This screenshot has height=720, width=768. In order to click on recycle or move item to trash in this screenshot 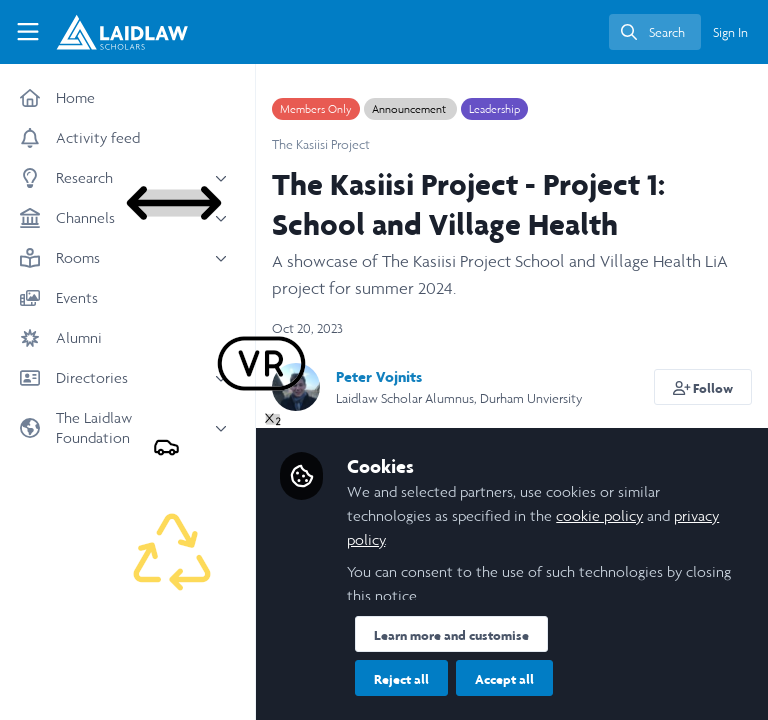, I will do `click(172, 552)`.